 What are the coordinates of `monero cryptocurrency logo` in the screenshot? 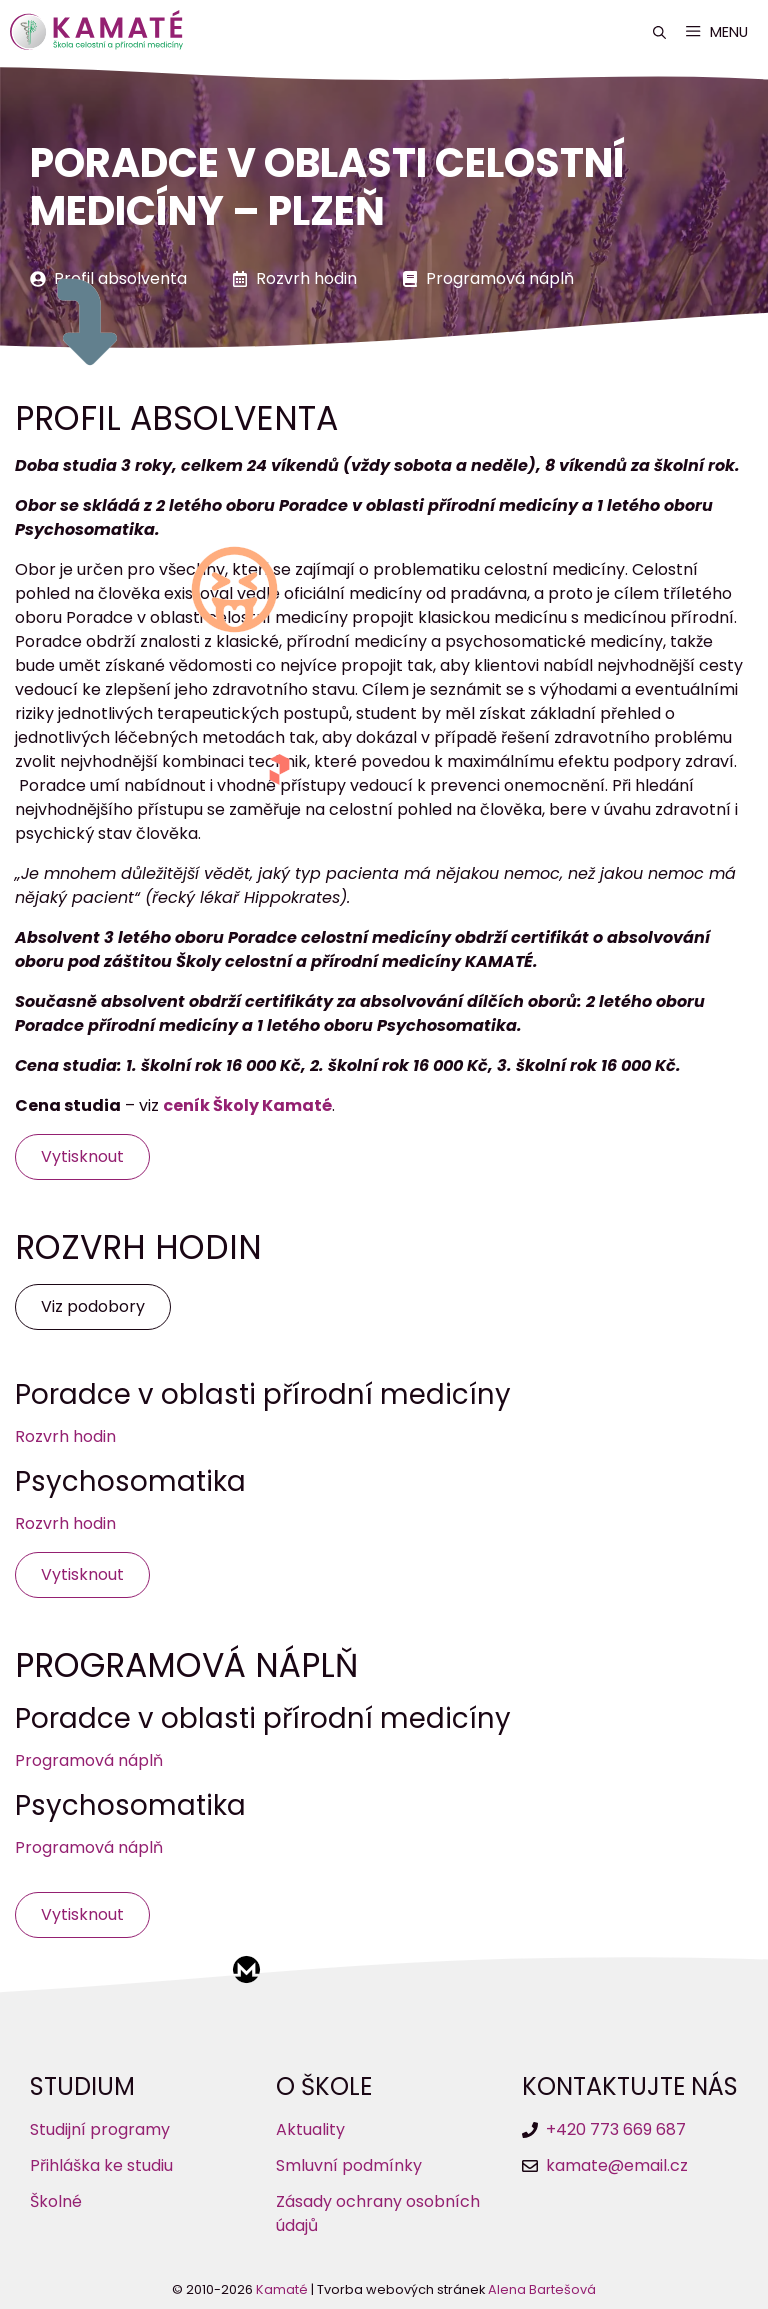 It's located at (246, 1969).